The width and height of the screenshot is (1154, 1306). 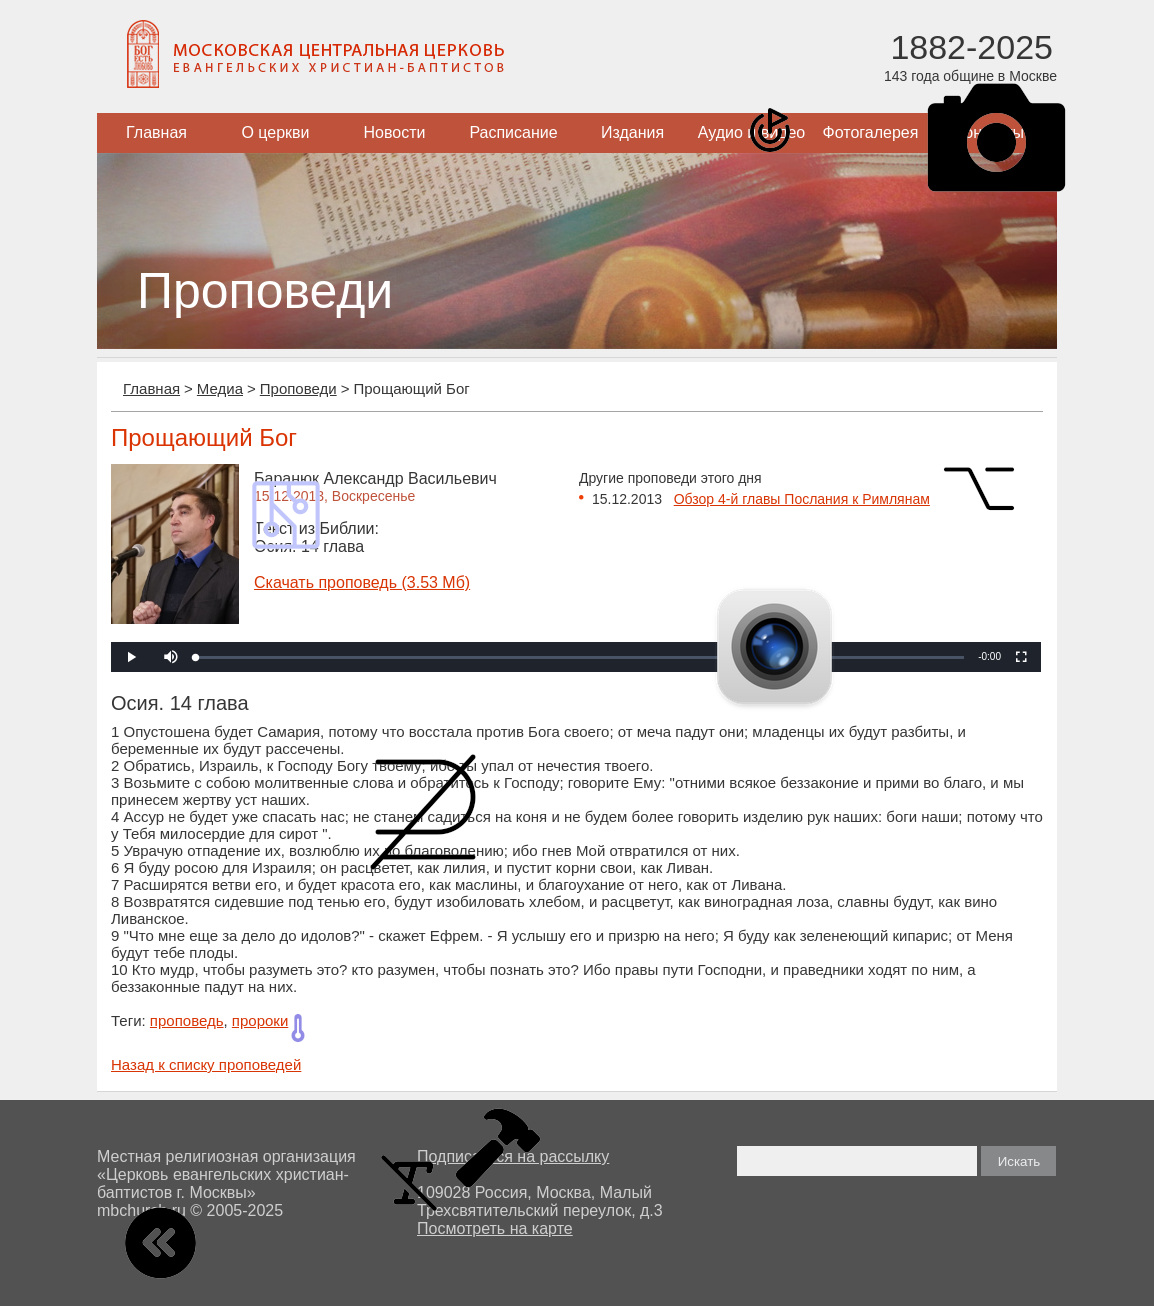 I want to click on view current temperature, so click(x=298, y=1028).